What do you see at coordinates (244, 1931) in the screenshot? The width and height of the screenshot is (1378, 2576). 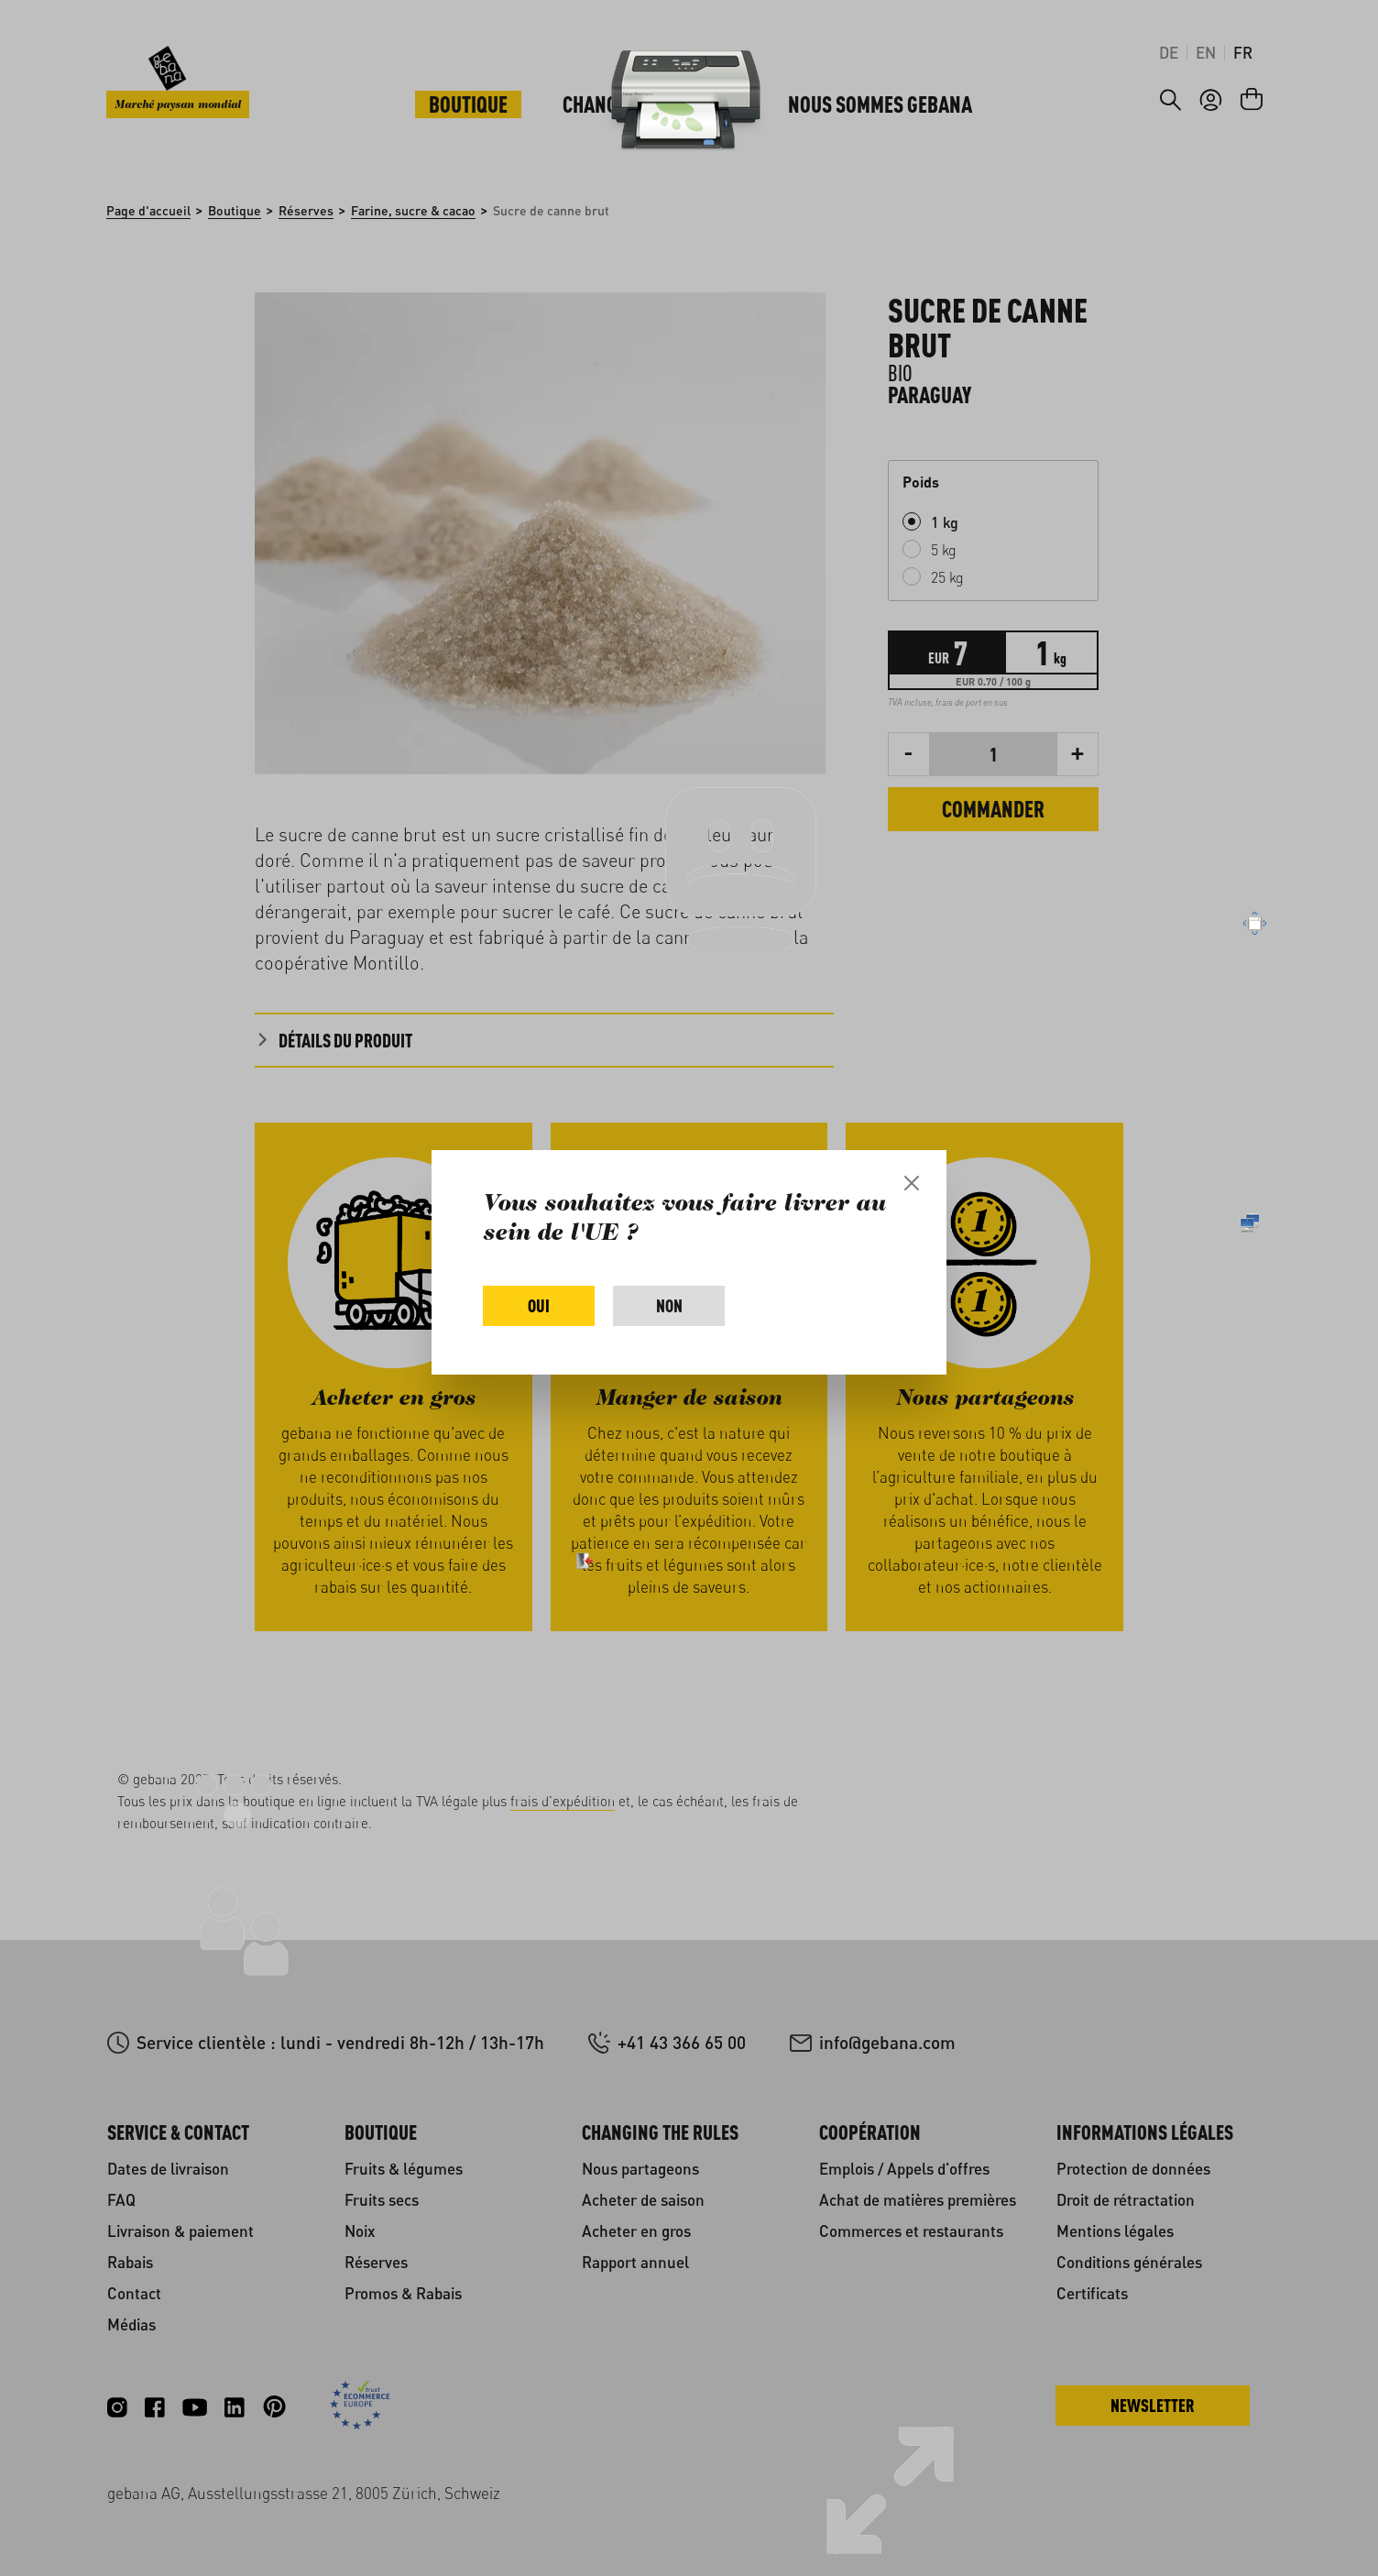 I see `manage user accounts` at bounding box center [244, 1931].